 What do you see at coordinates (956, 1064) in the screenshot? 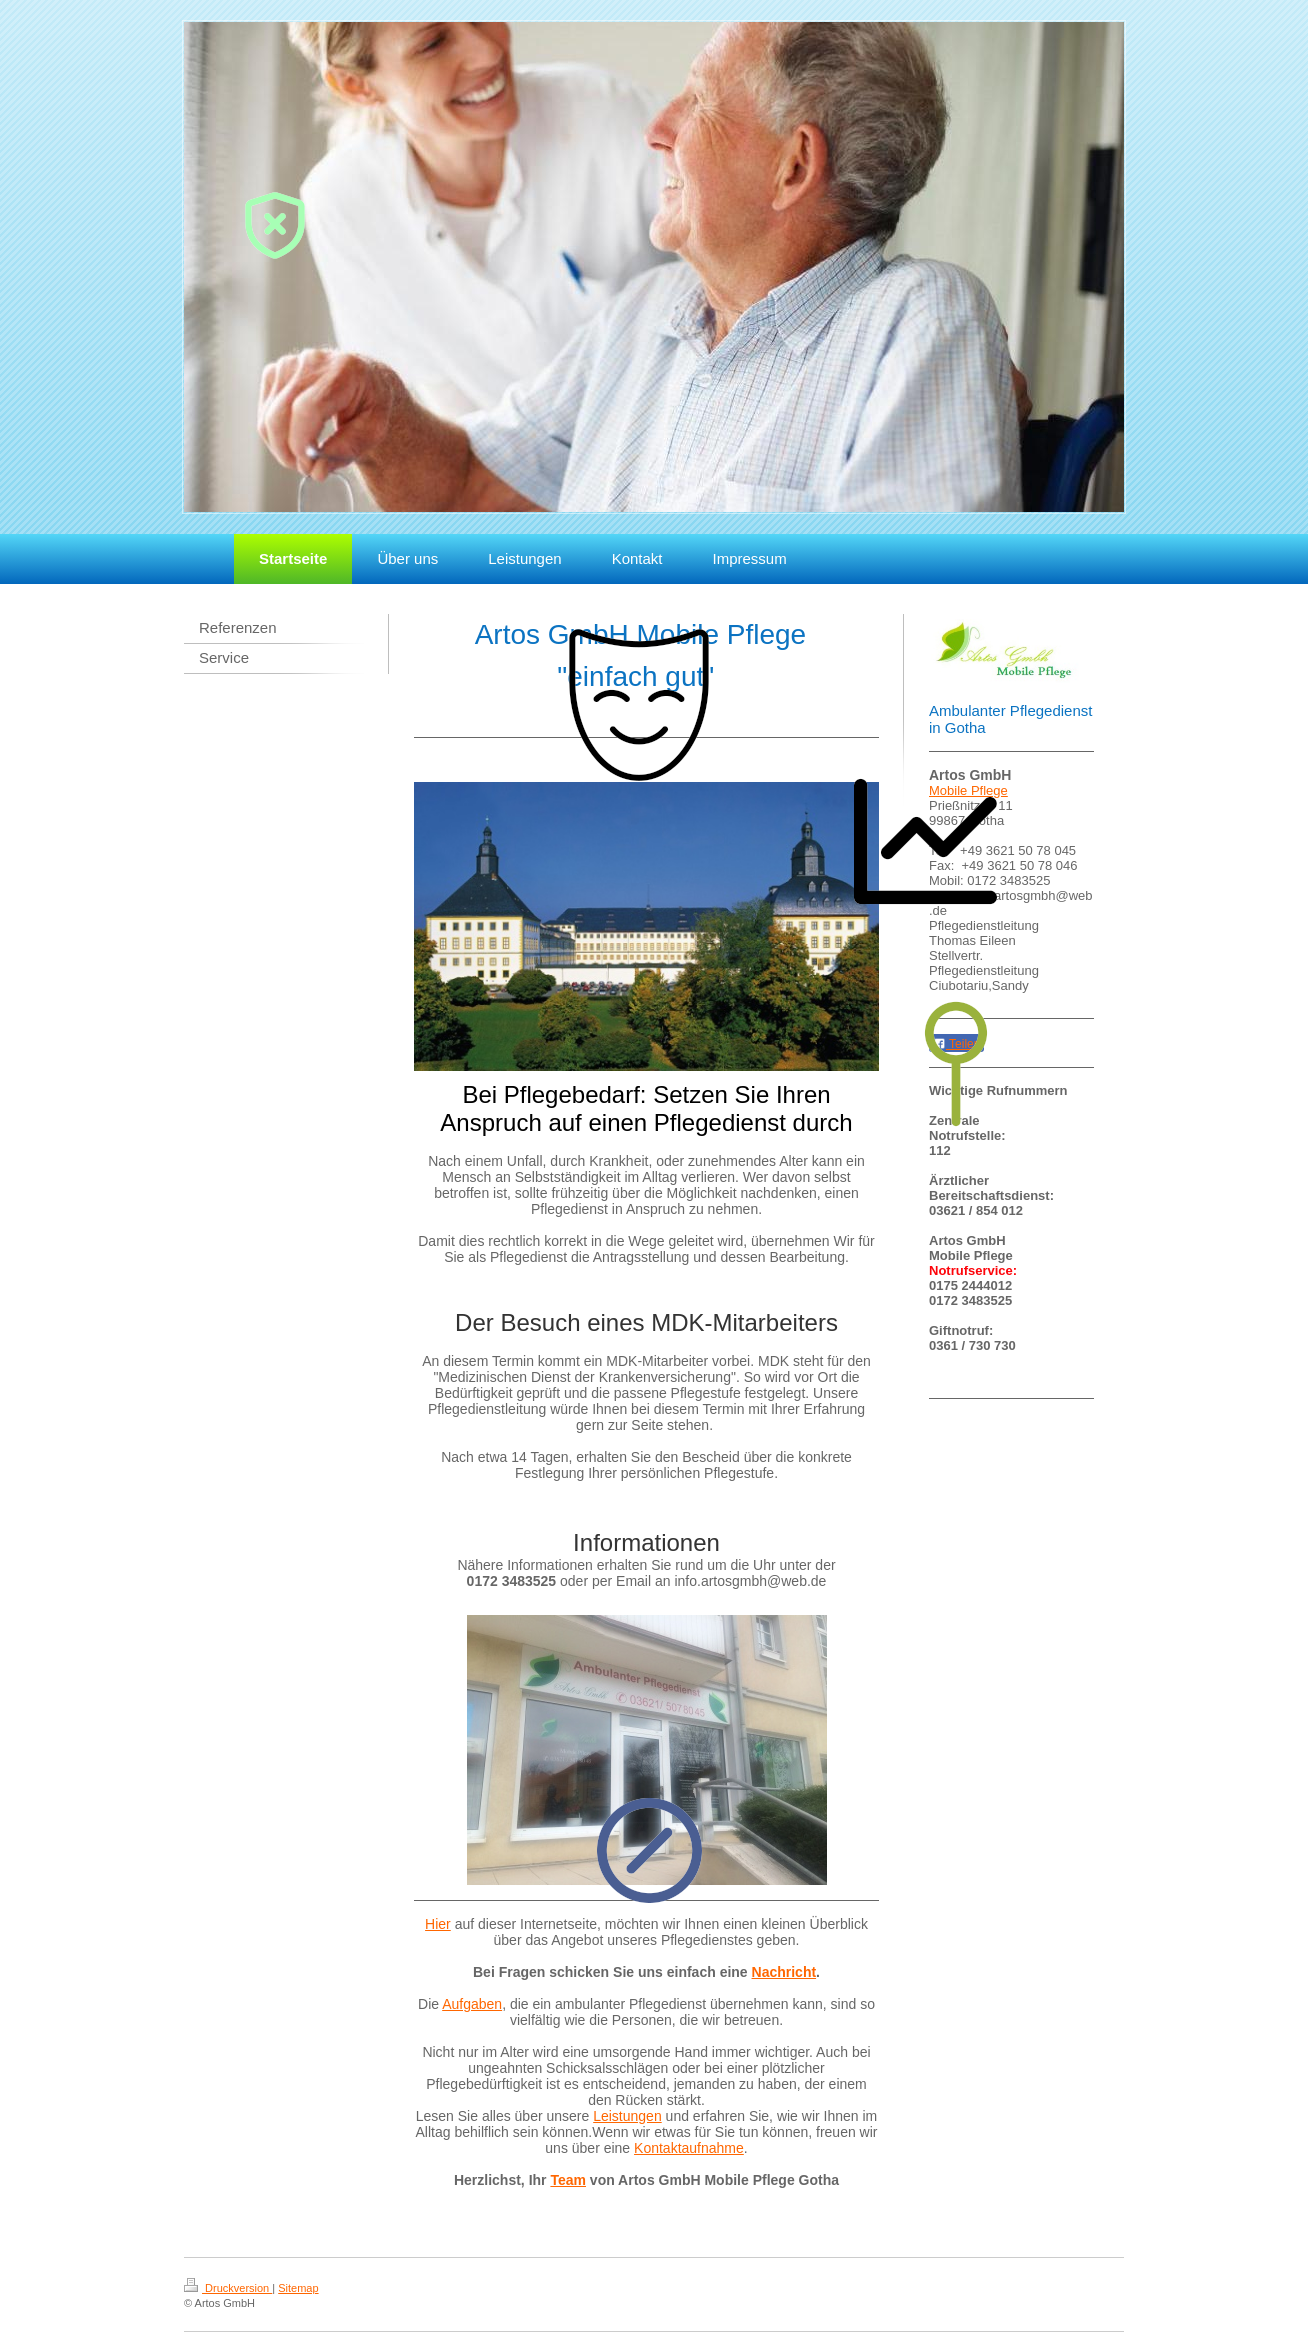
I see `mark a location on the map` at bounding box center [956, 1064].